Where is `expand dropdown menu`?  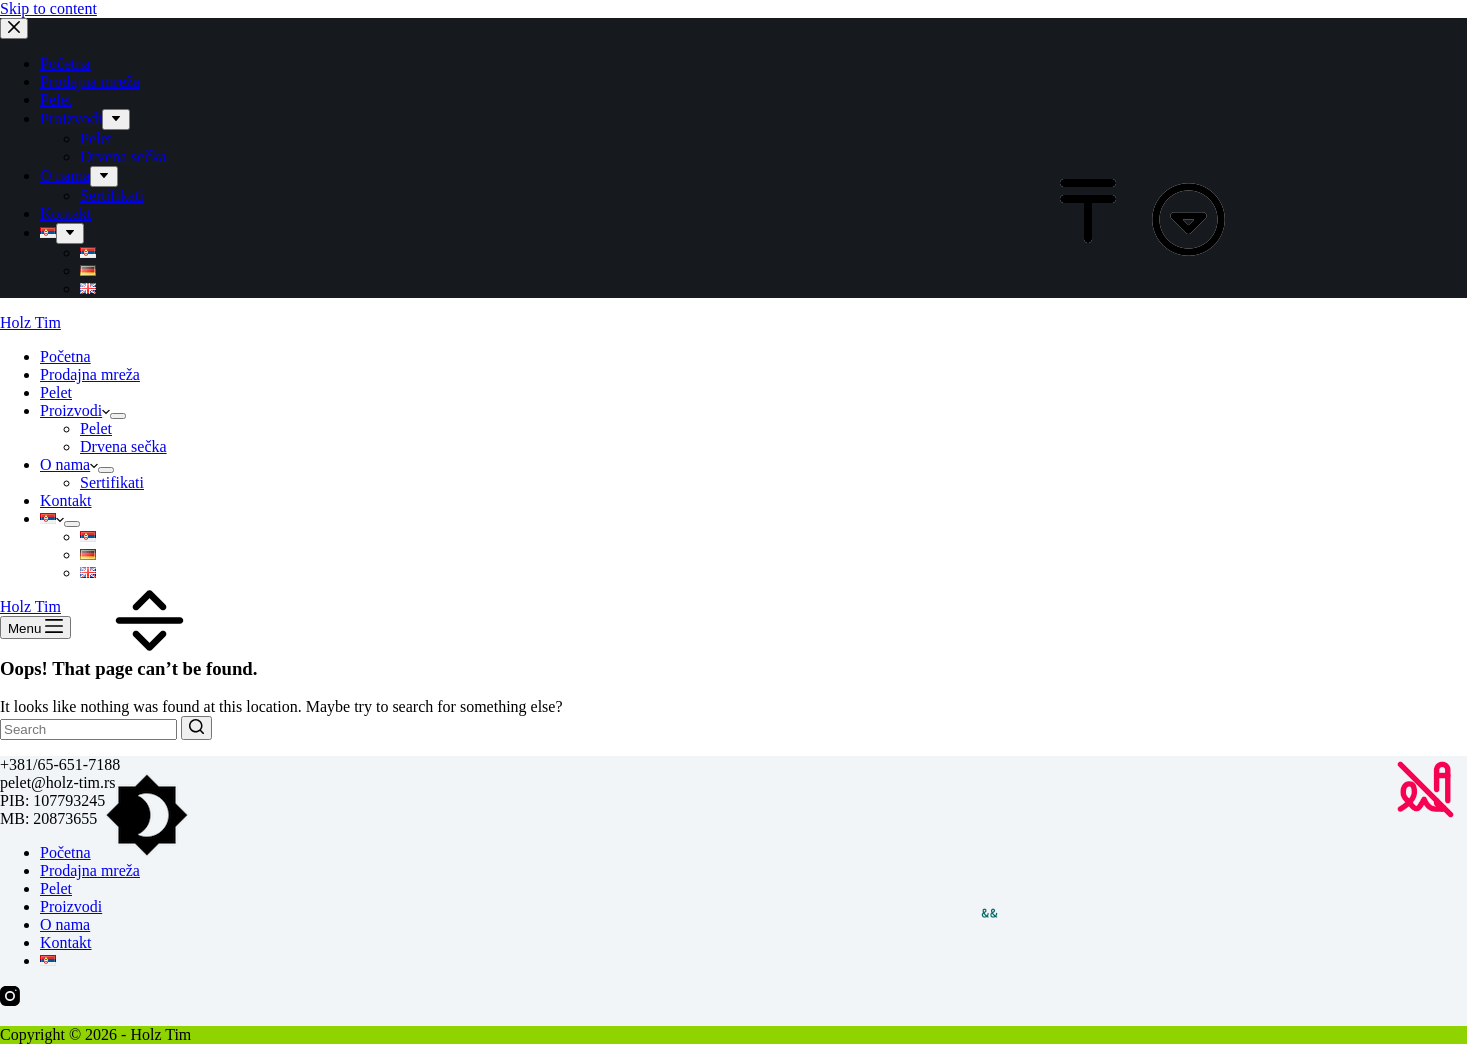
expand dropdown menu is located at coordinates (1188, 219).